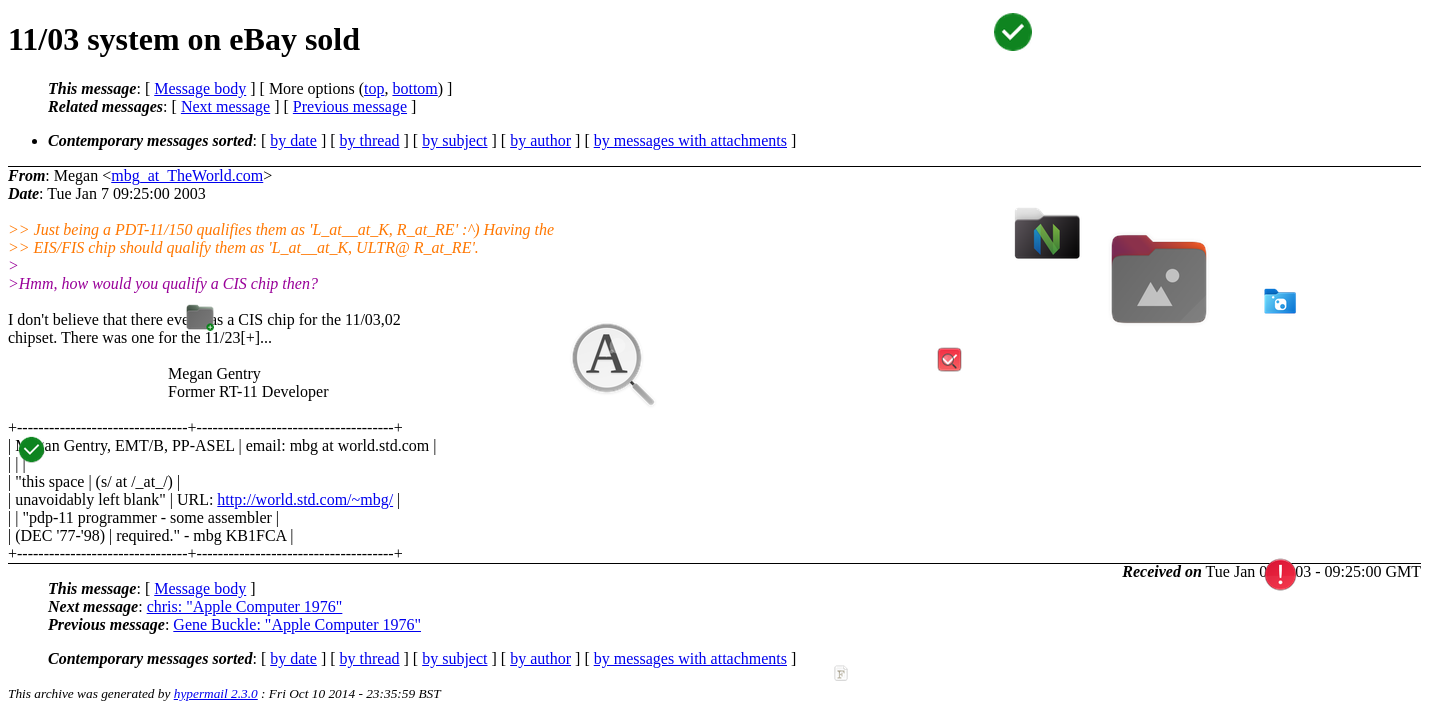  What do you see at coordinates (31, 449) in the screenshot?
I see `indicates dropbox file is fully synced` at bounding box center [31, 449].